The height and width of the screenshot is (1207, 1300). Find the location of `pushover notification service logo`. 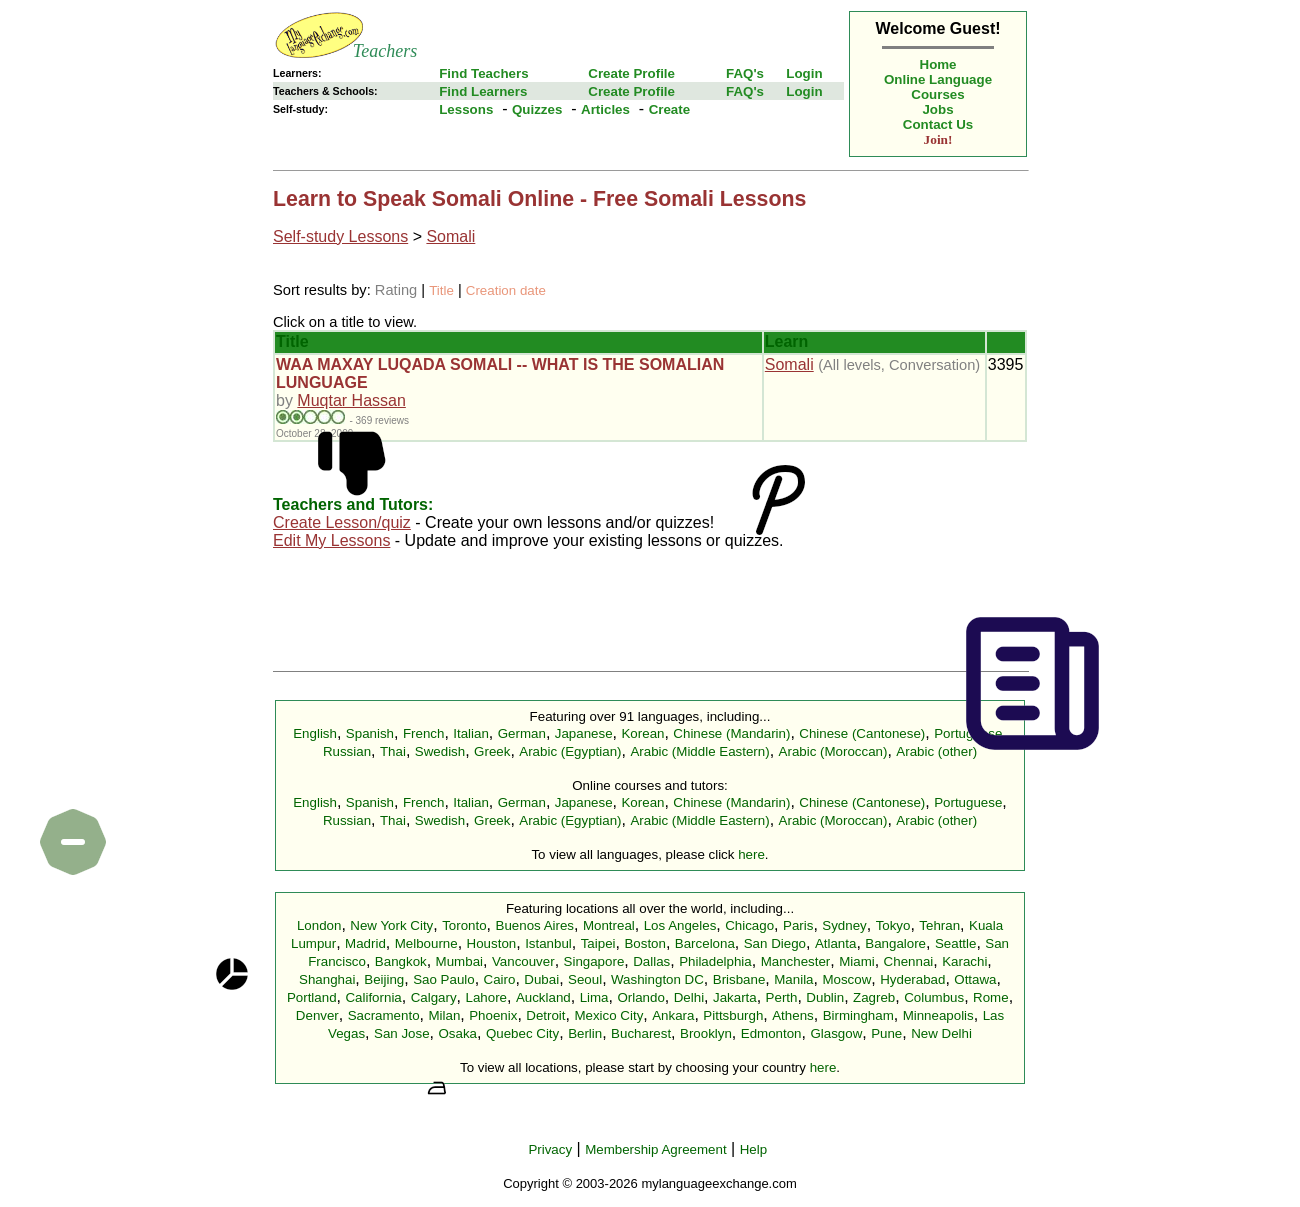

pushover notification service logo is located at coordinates (777, 500).